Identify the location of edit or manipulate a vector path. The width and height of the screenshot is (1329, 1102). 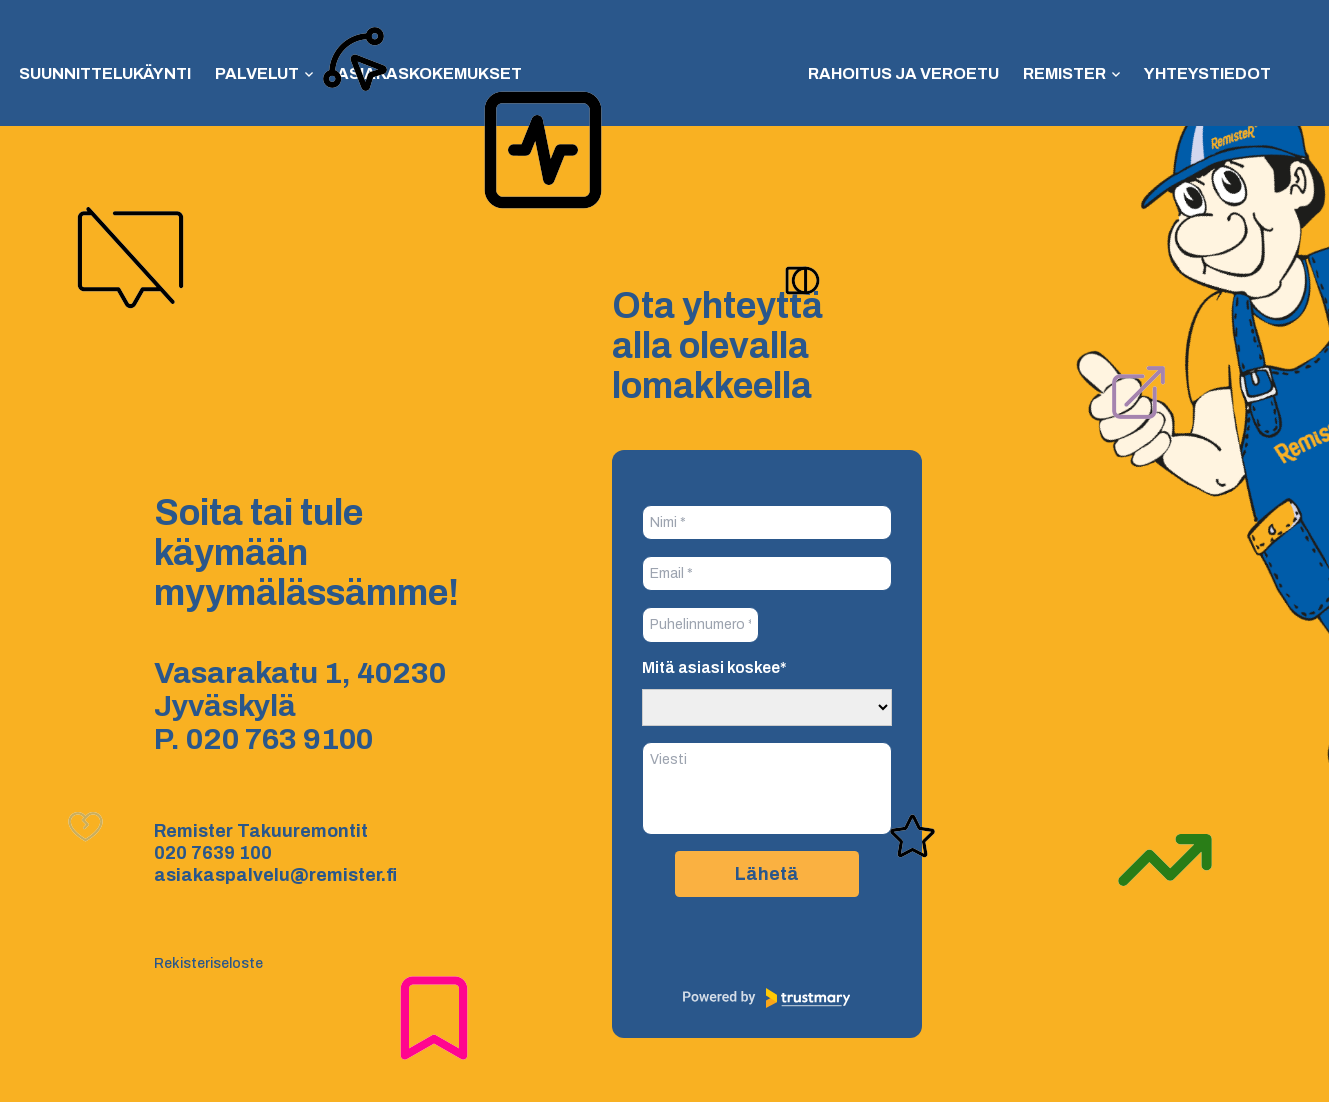
(353, 57).